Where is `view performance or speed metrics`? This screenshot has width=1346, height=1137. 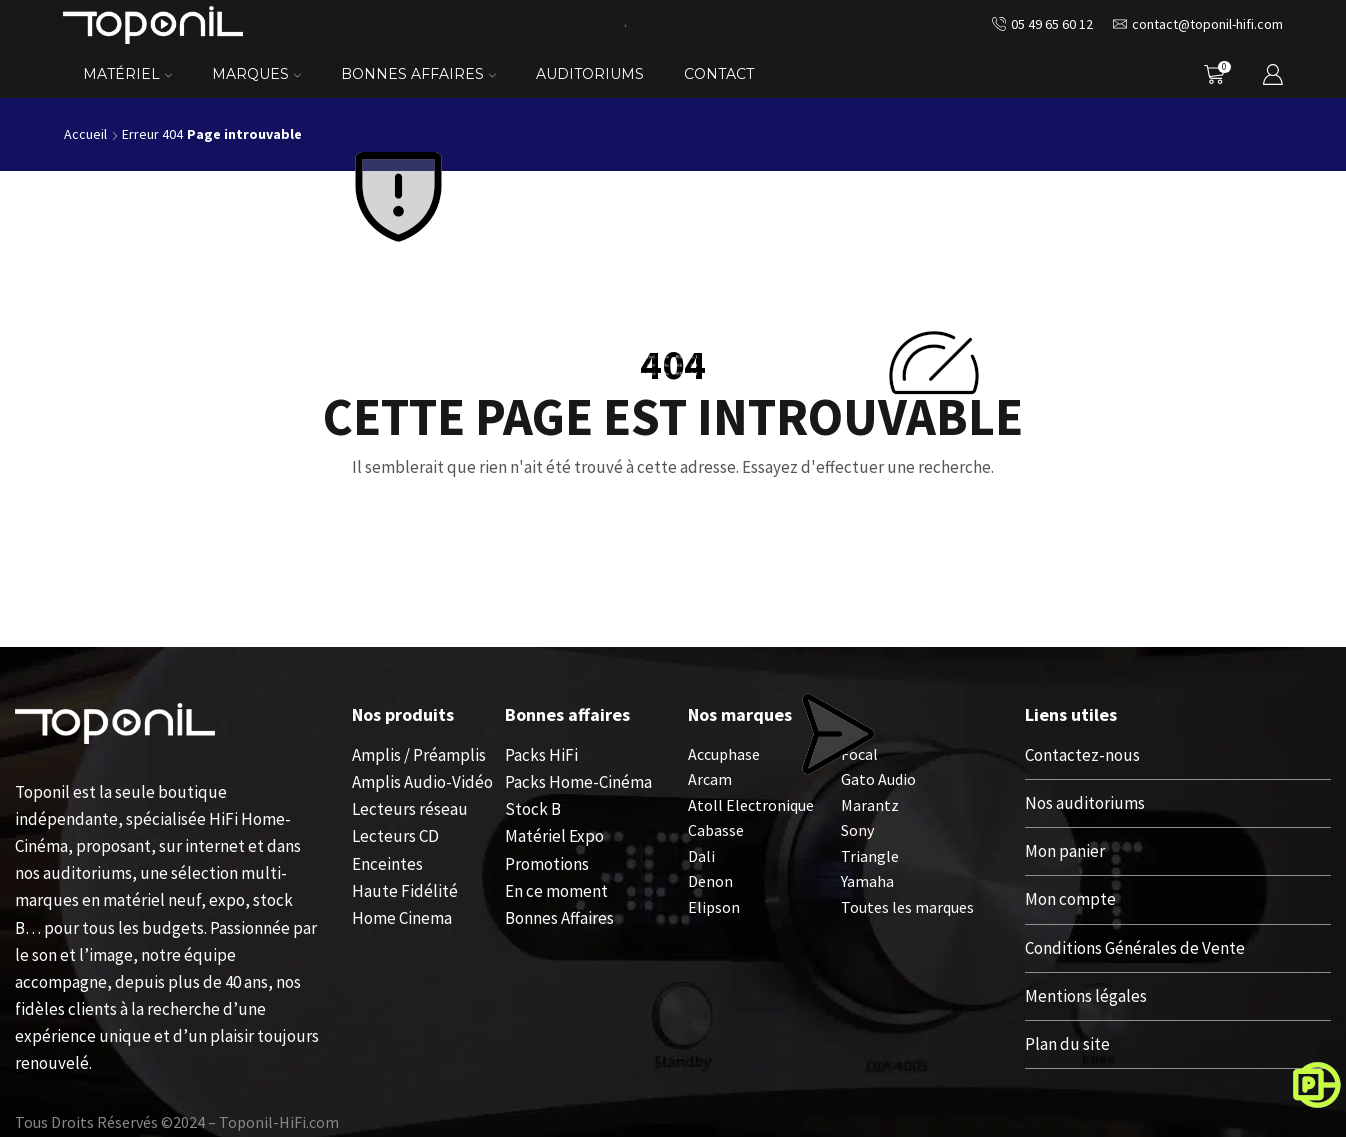 view performance or speed metrics is located at coordinates (934, 366).